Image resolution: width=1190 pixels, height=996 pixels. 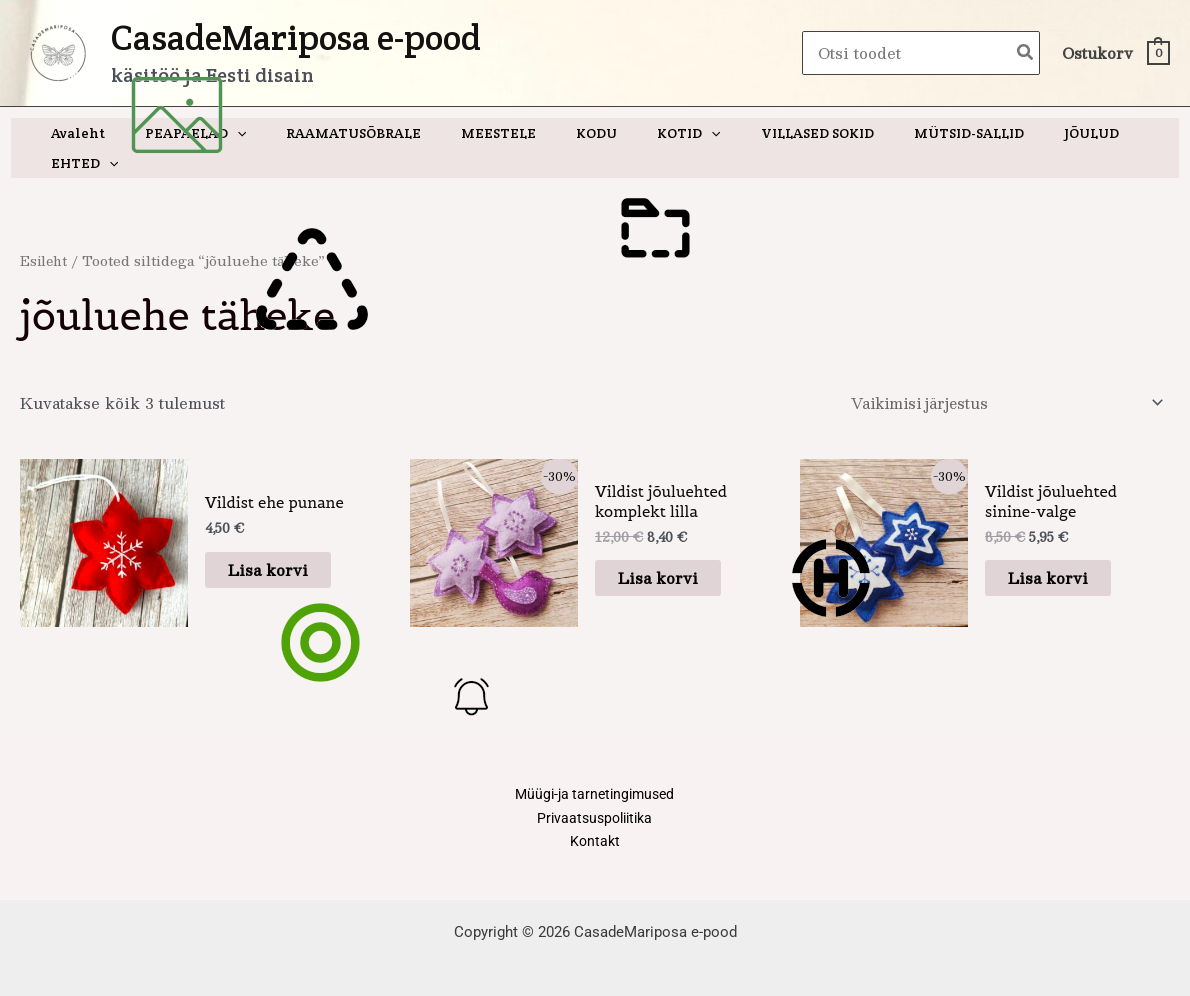 I want to click on view or browse photos, so click(x=177, y=115).